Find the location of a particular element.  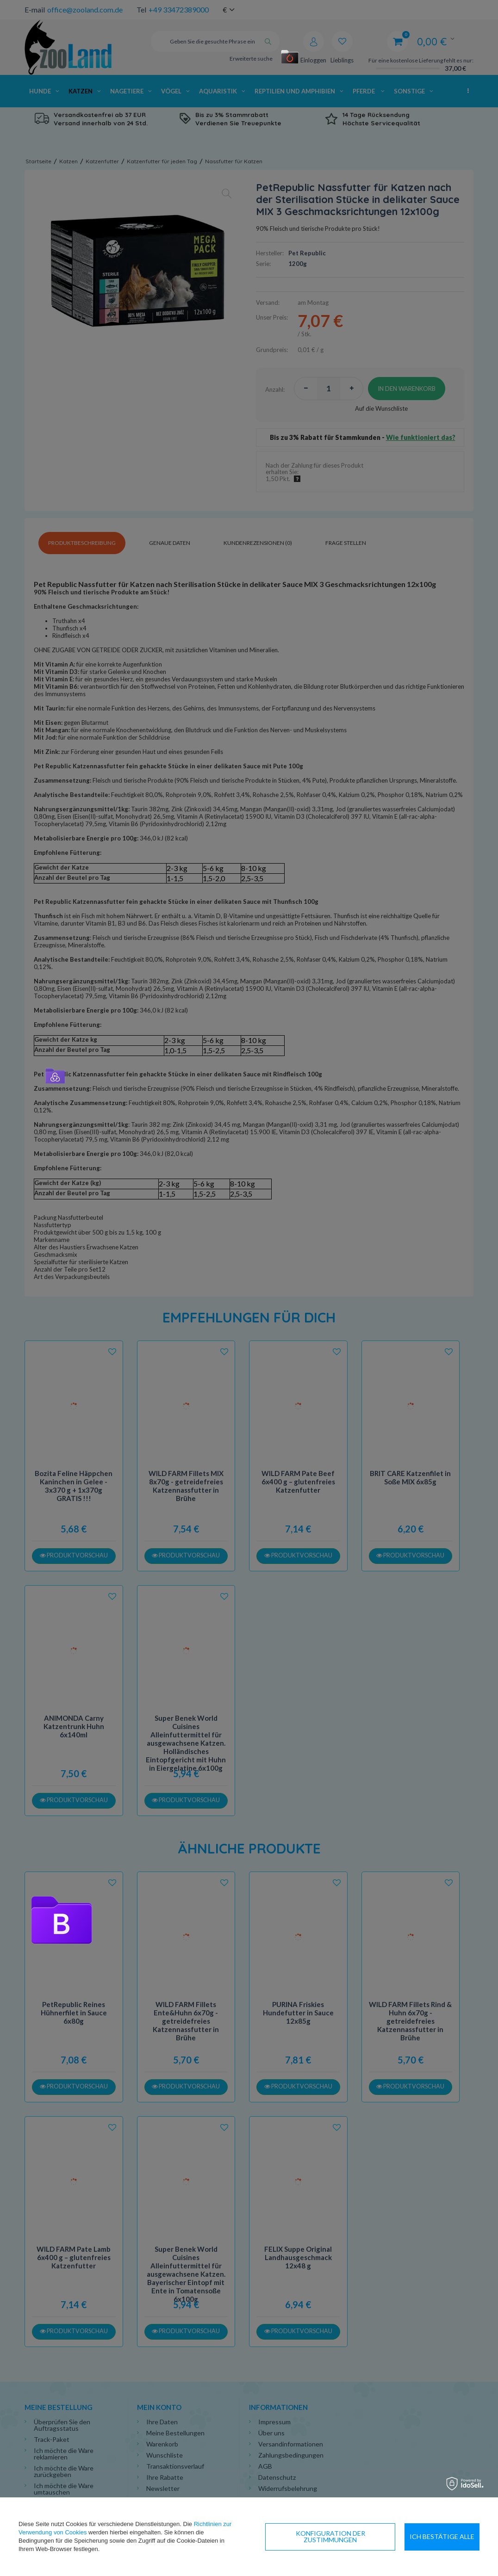

open pytorch project folder is located at coordinates (290, 57).